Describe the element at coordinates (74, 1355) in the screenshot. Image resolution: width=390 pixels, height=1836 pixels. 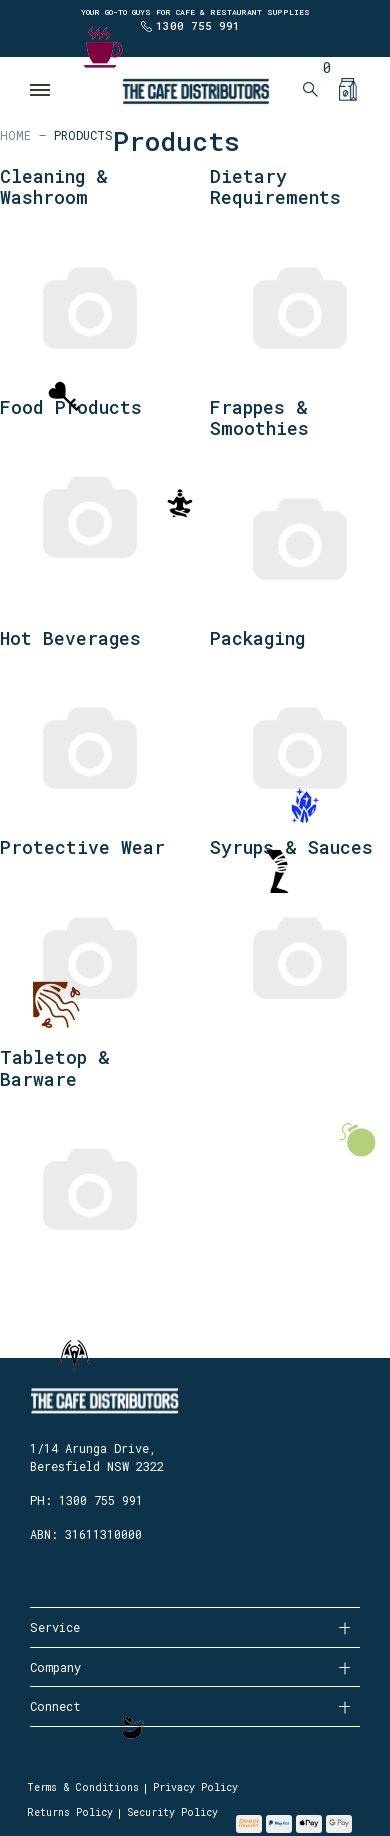
I see `select a scout ship unit in a strategy game` at that location.